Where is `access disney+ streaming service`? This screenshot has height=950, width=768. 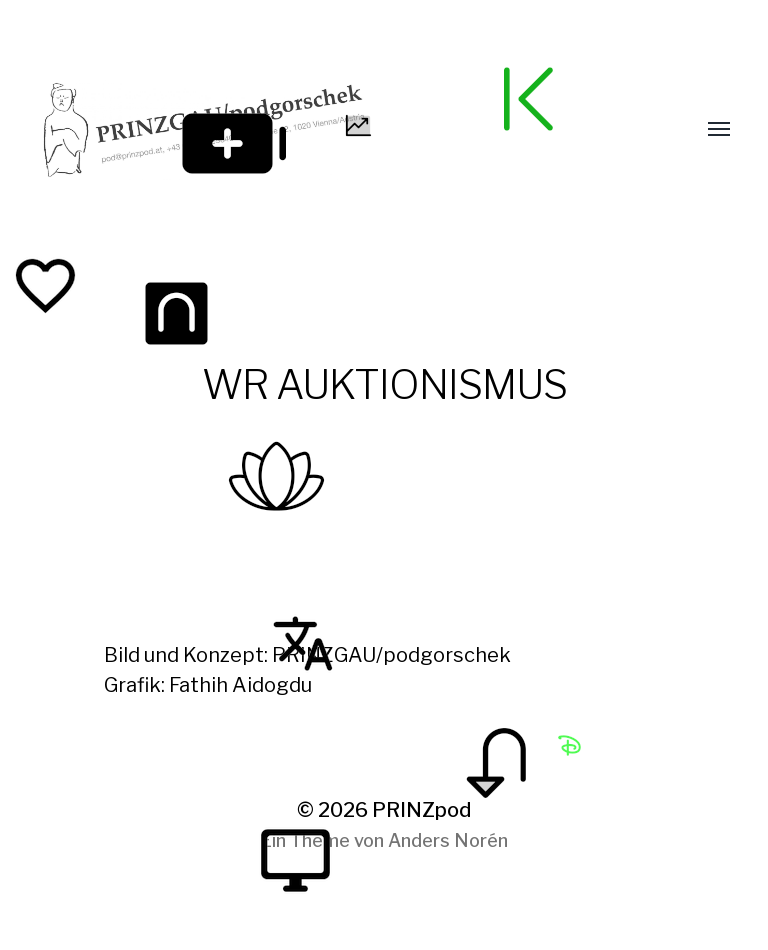
access disney+ streaming service is located at coordinates (570, 745).